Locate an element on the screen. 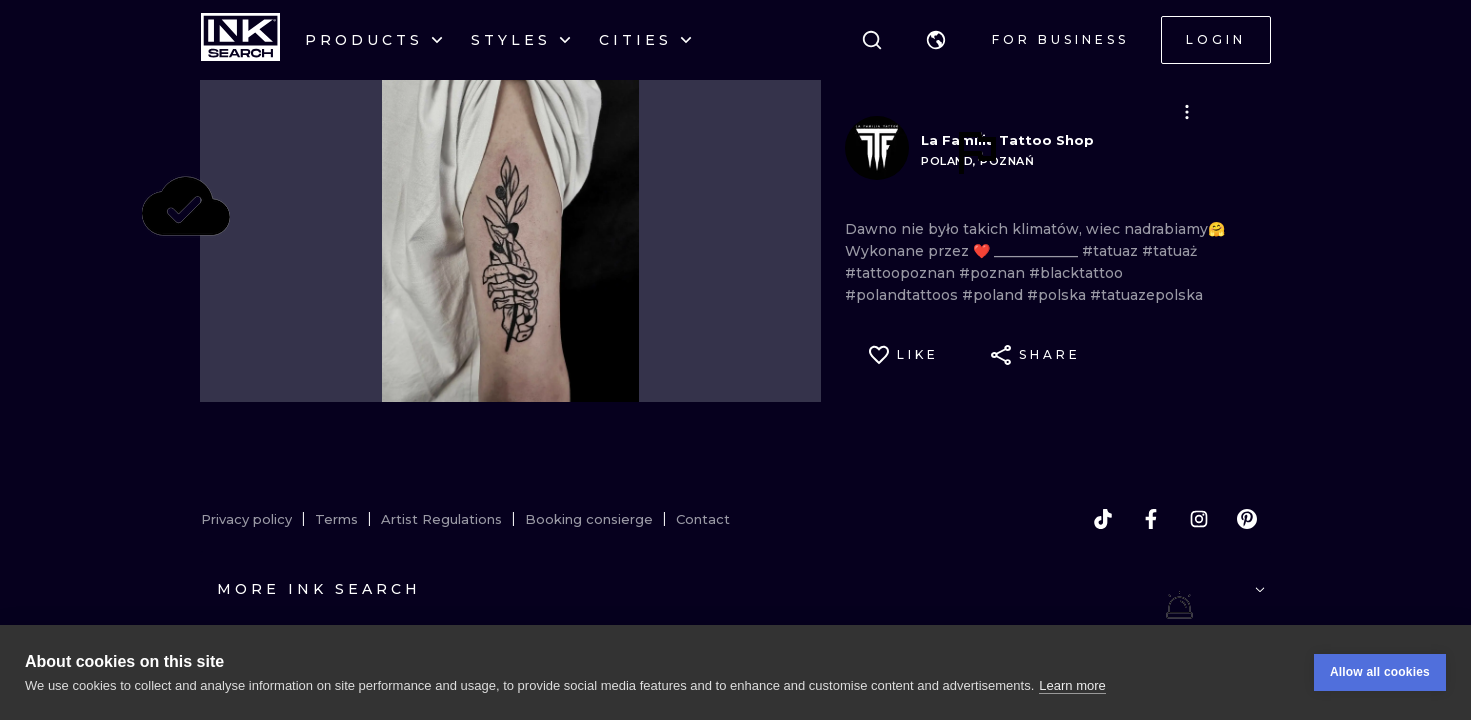 The height and width of the screenshot is (720, 1471). flag or mark an item for follow-up is located at coordinates (976, 151).